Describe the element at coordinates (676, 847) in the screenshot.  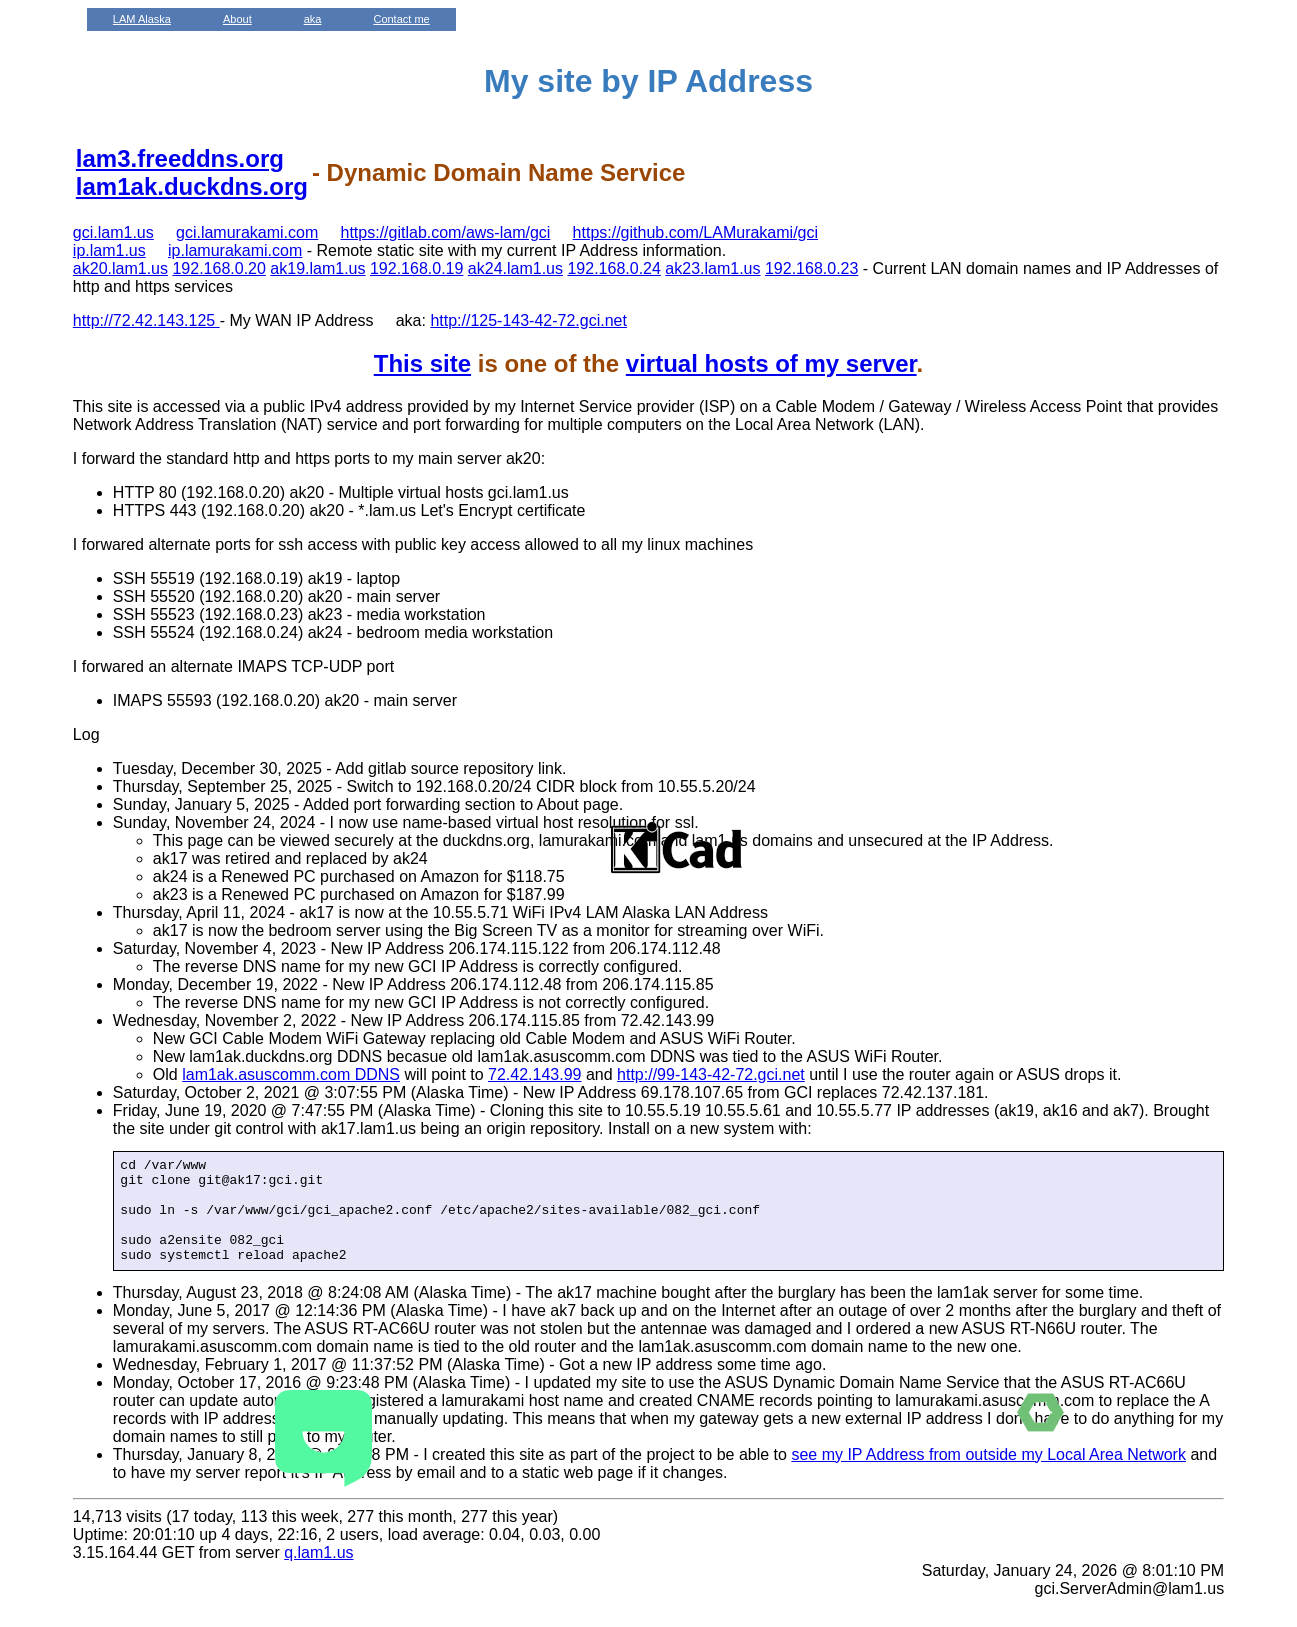
I see `open KiCad electronic design automation software` at that location.